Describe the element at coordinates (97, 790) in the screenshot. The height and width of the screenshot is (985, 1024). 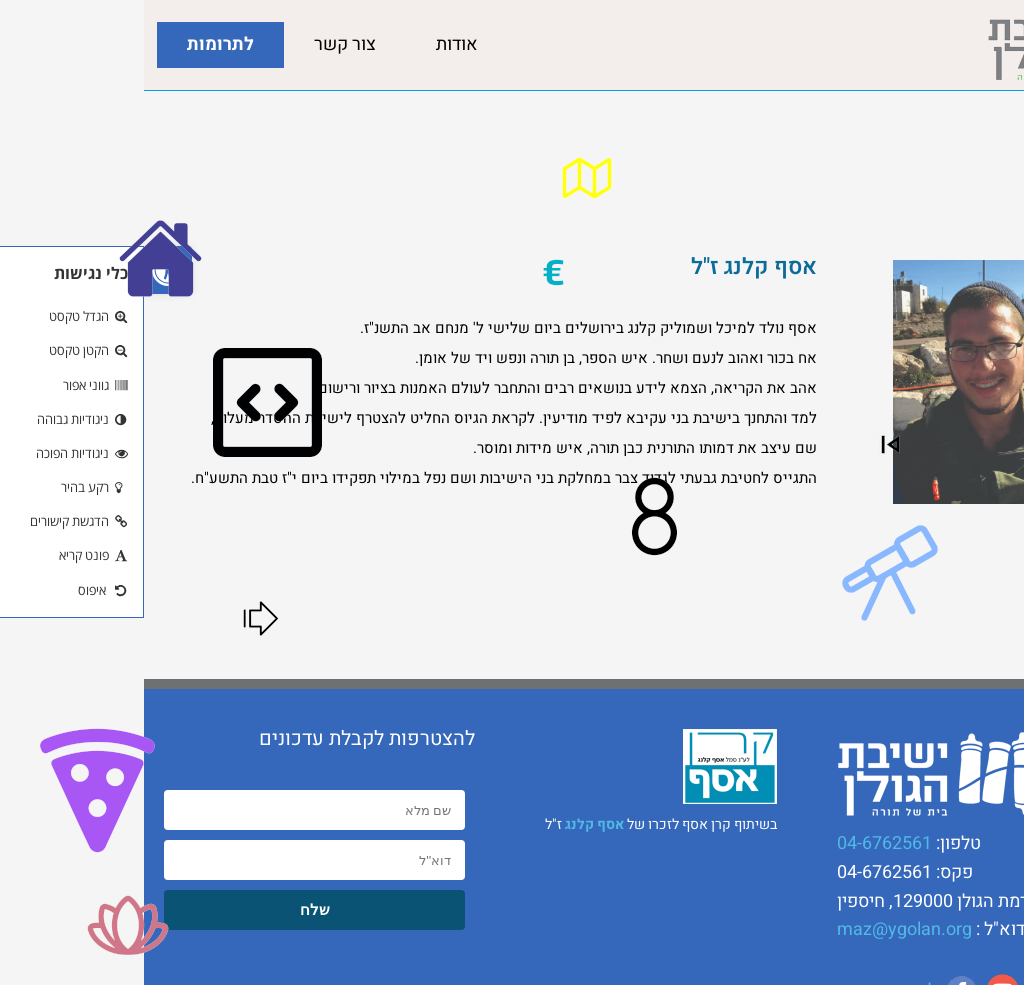
I see `browse food delivery options` at that location.